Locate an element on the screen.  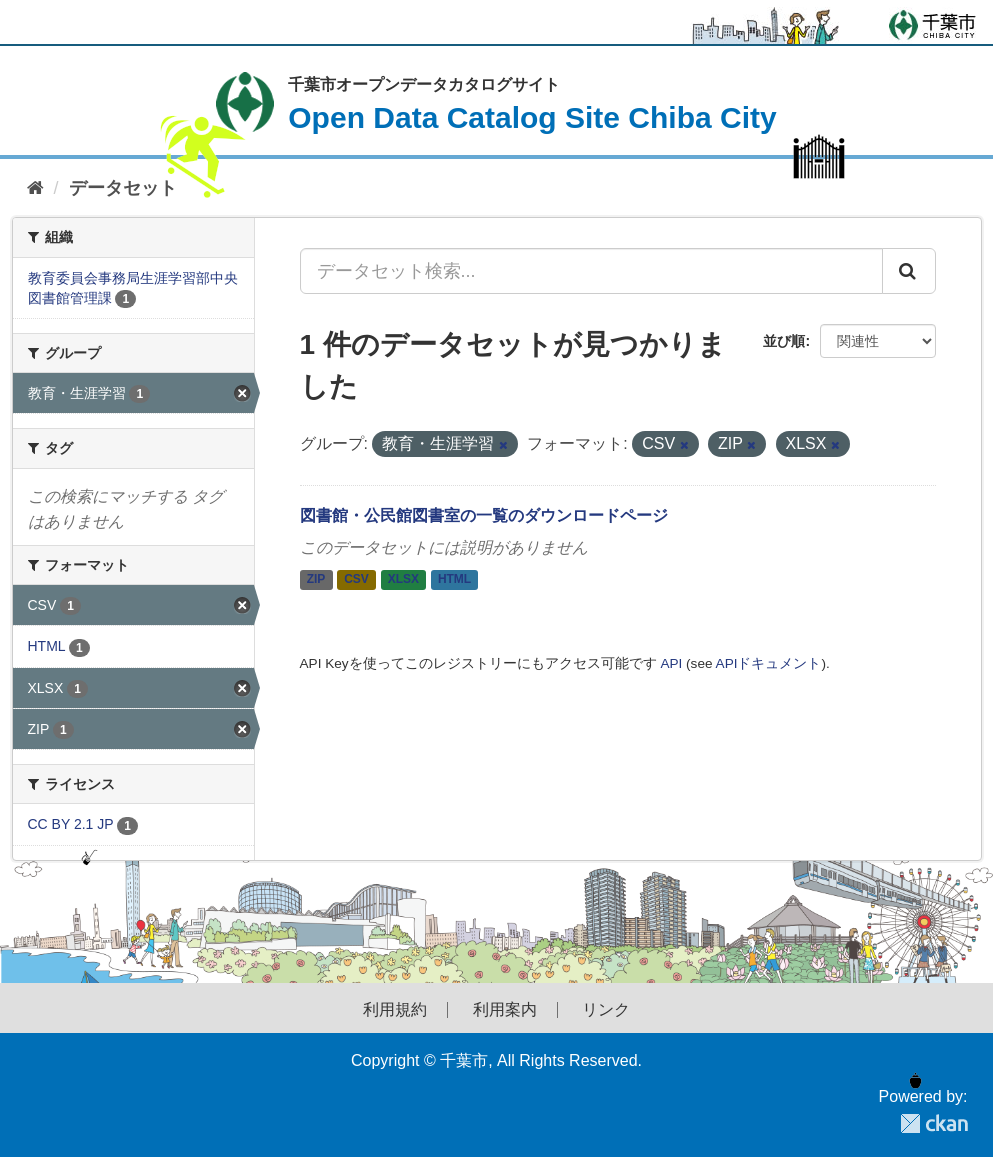
enter a gated area or level is located at coordinates (819, 153).